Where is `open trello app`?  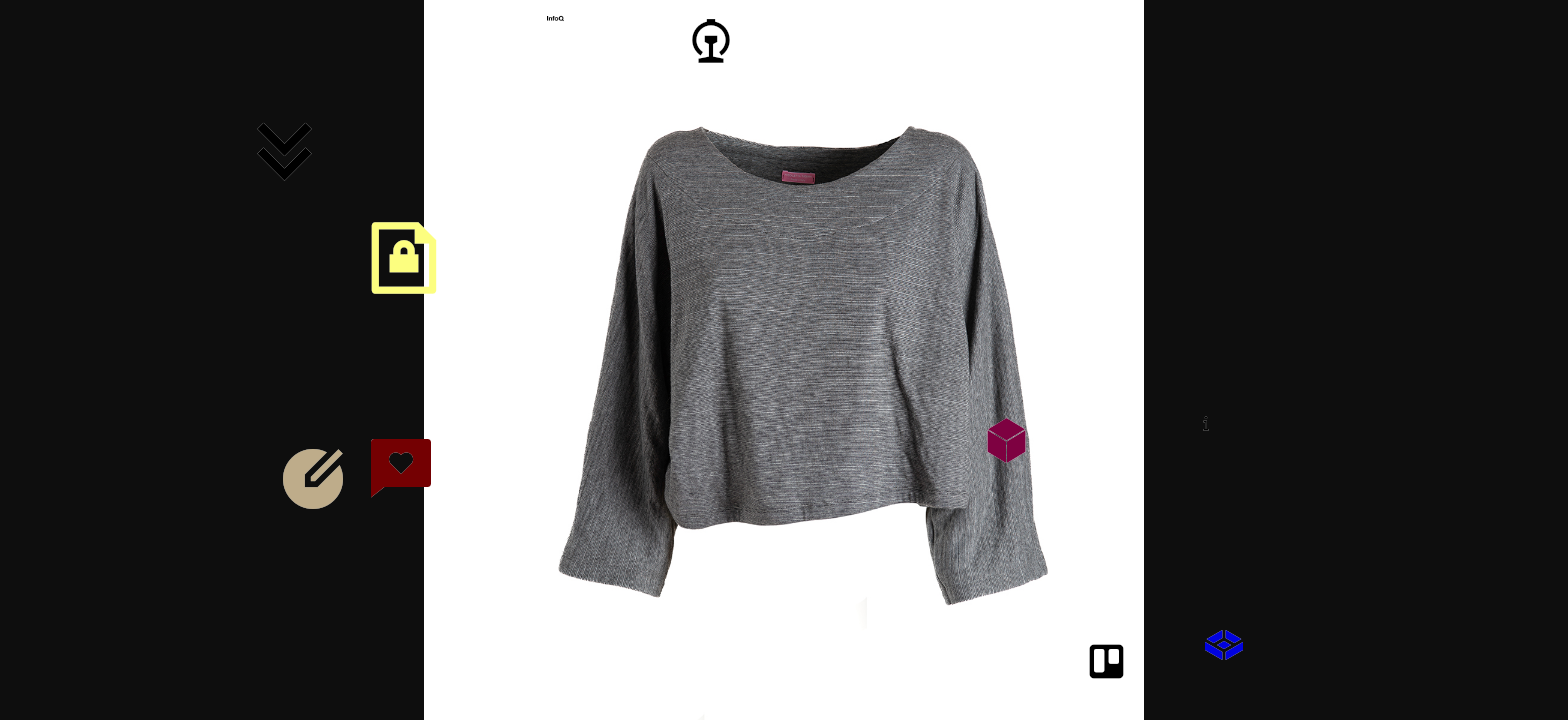
open trello app is located at coordinates (1106, 661).